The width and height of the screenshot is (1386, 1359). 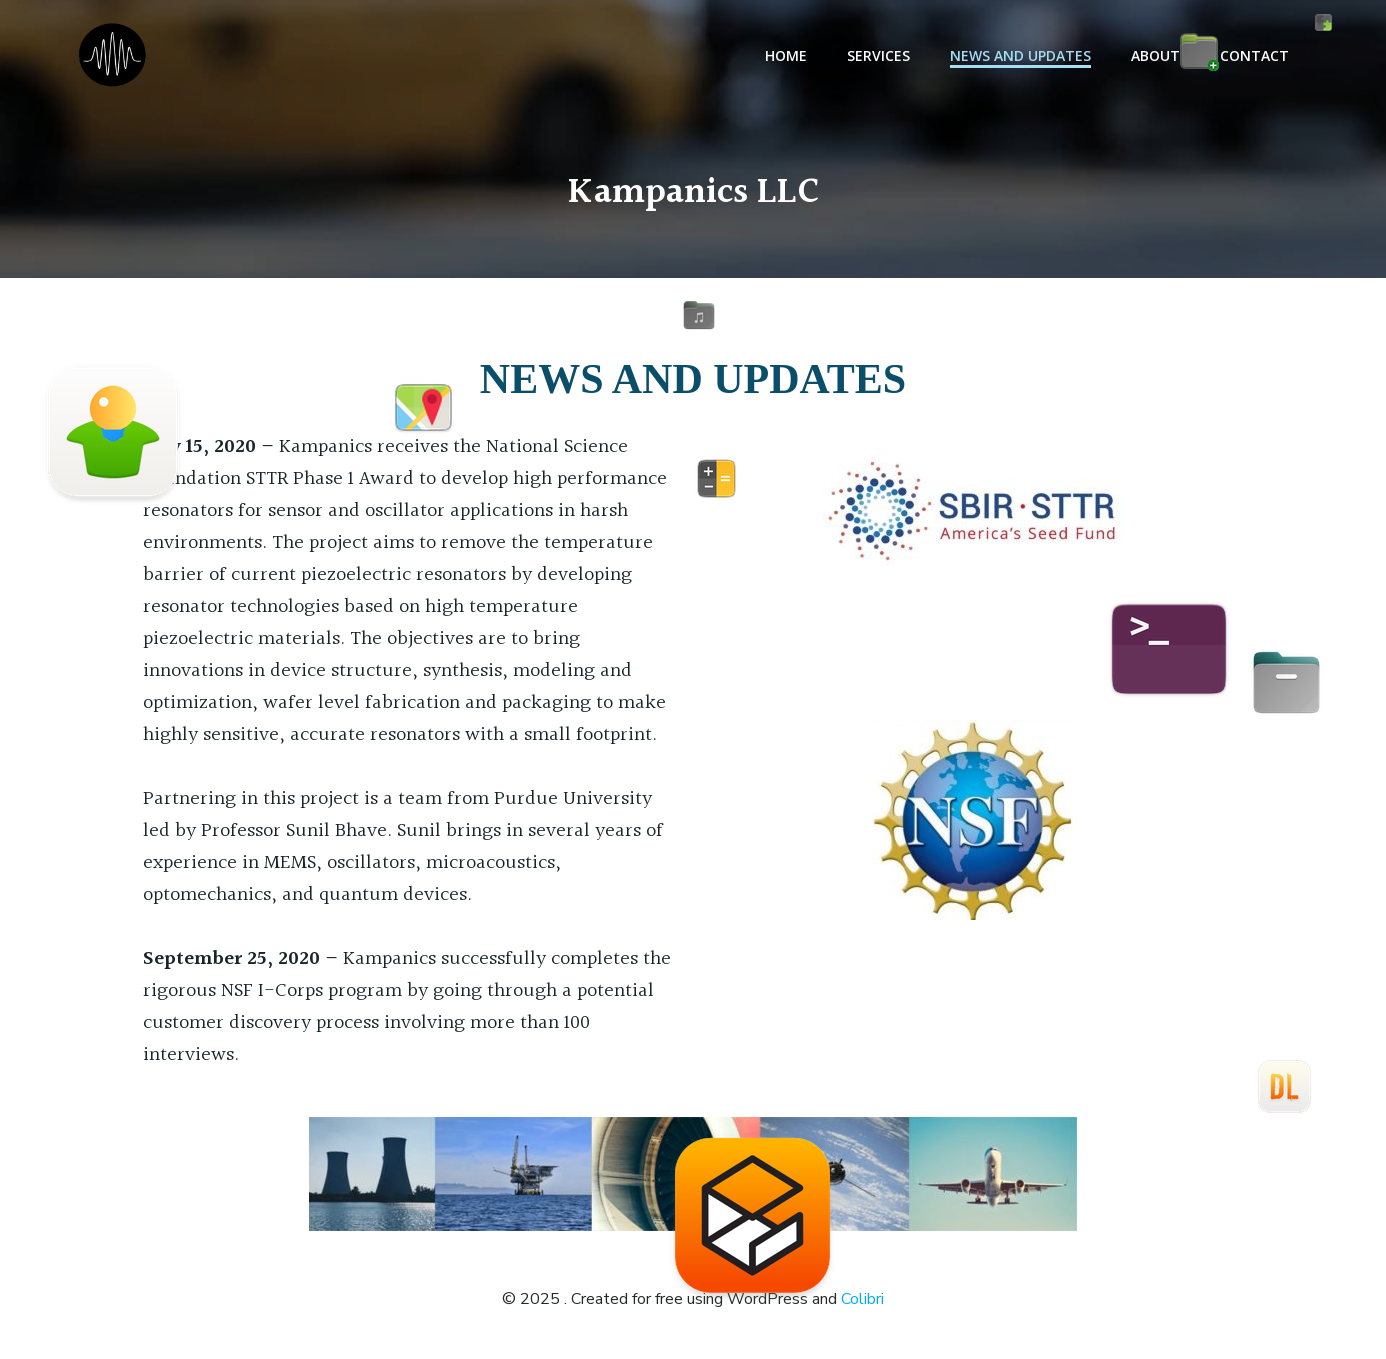 What do you see at coordinates (699, 315) in the screenshot?
I see `open your music folder` at bounding box center [699, 315].